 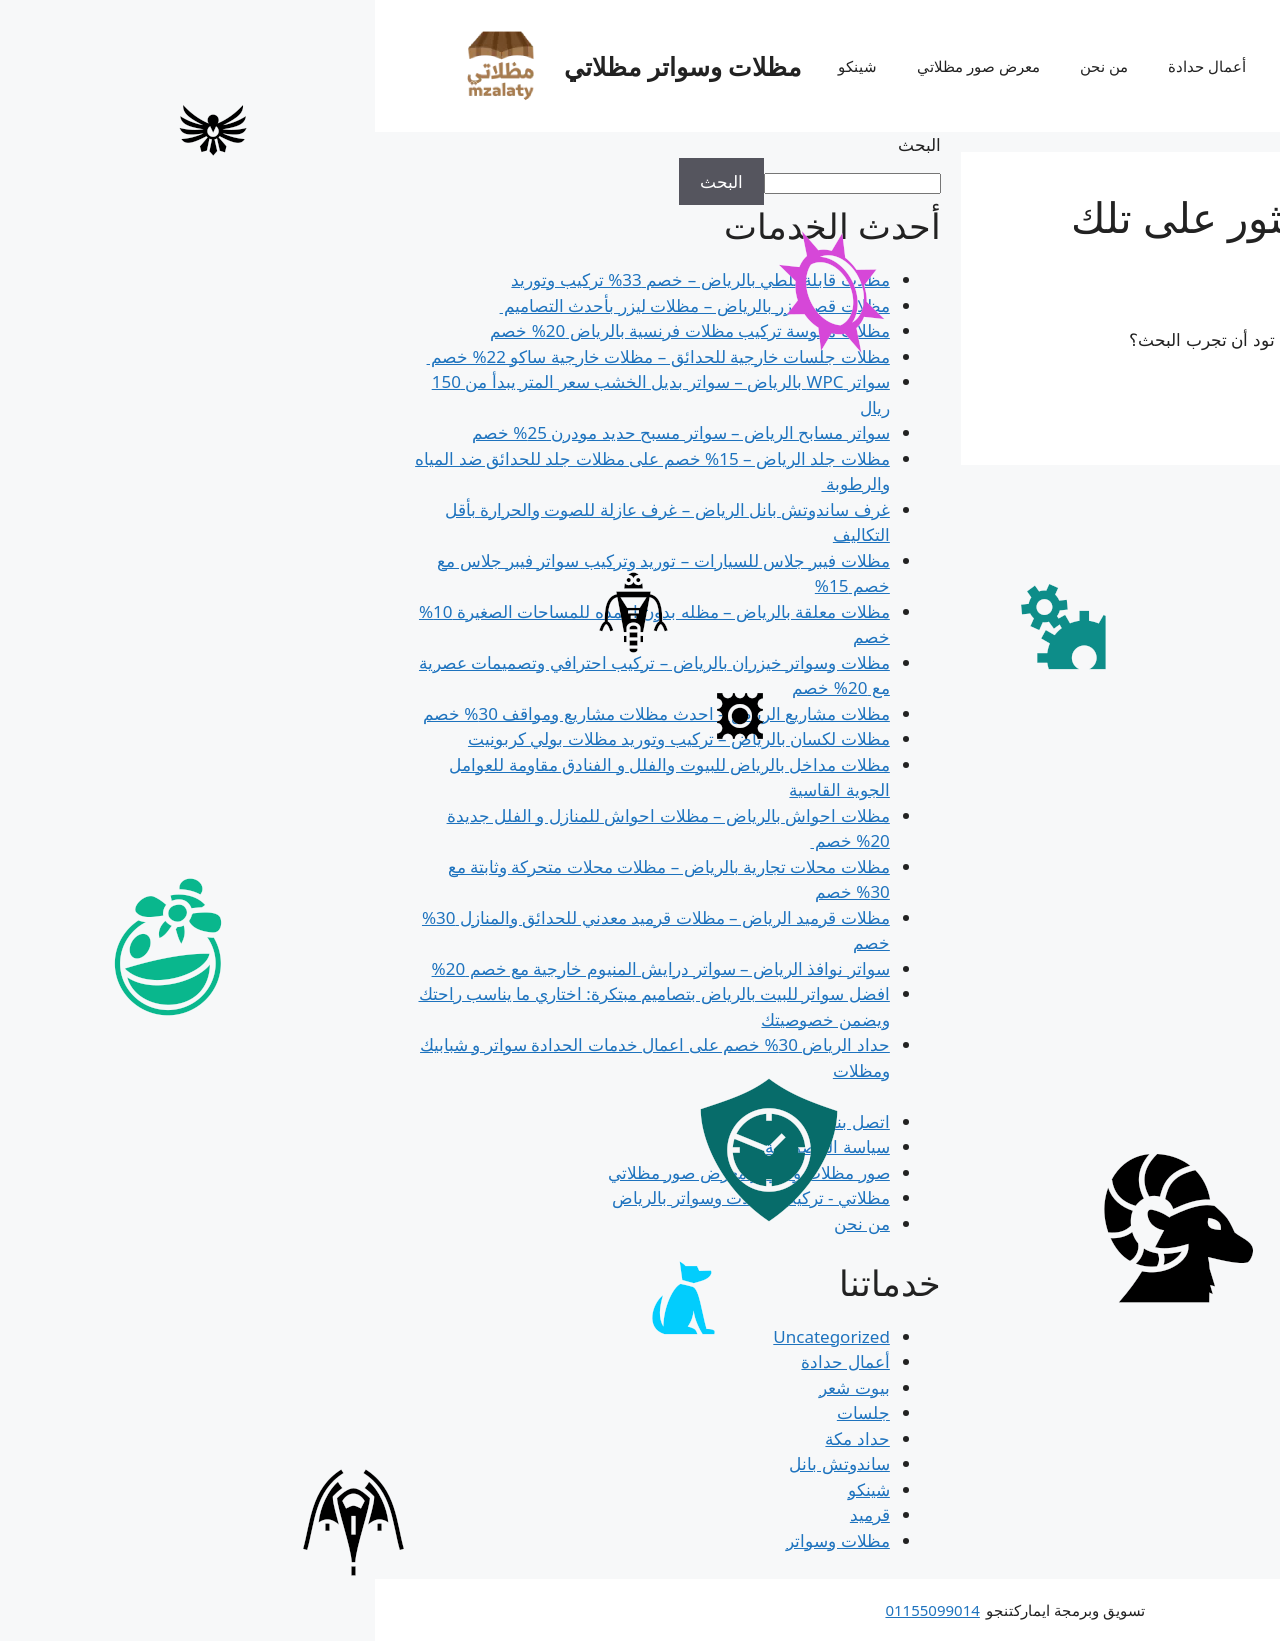 What do you see at coordinates (168, 947) in the screenshot?
I see `collect nectar or fruit rewards in-game` at bounding box center [168, 947].